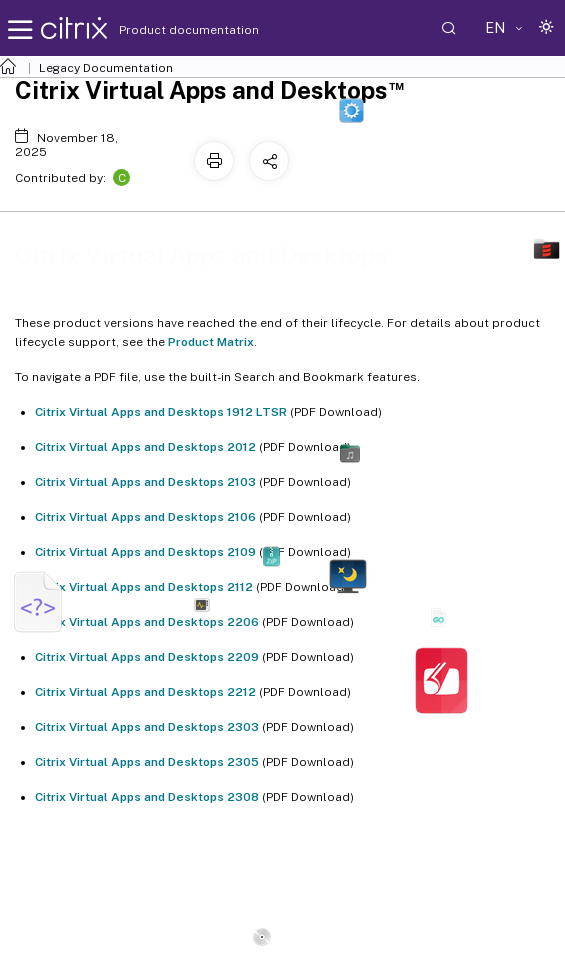 The image size is (565, 953). What do you see at coordinates (351, 110) in the screenshot?
I see `access system application settings` at bounding box center [351, 110].